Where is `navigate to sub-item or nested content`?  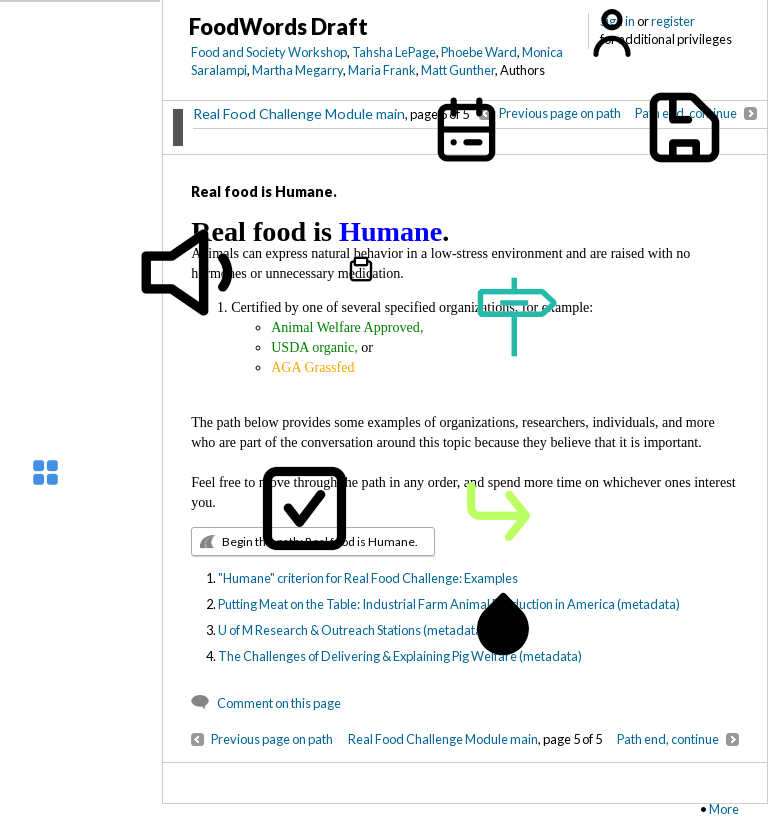 navigate to sub-item or nested content is located at coordinates (496, 511).